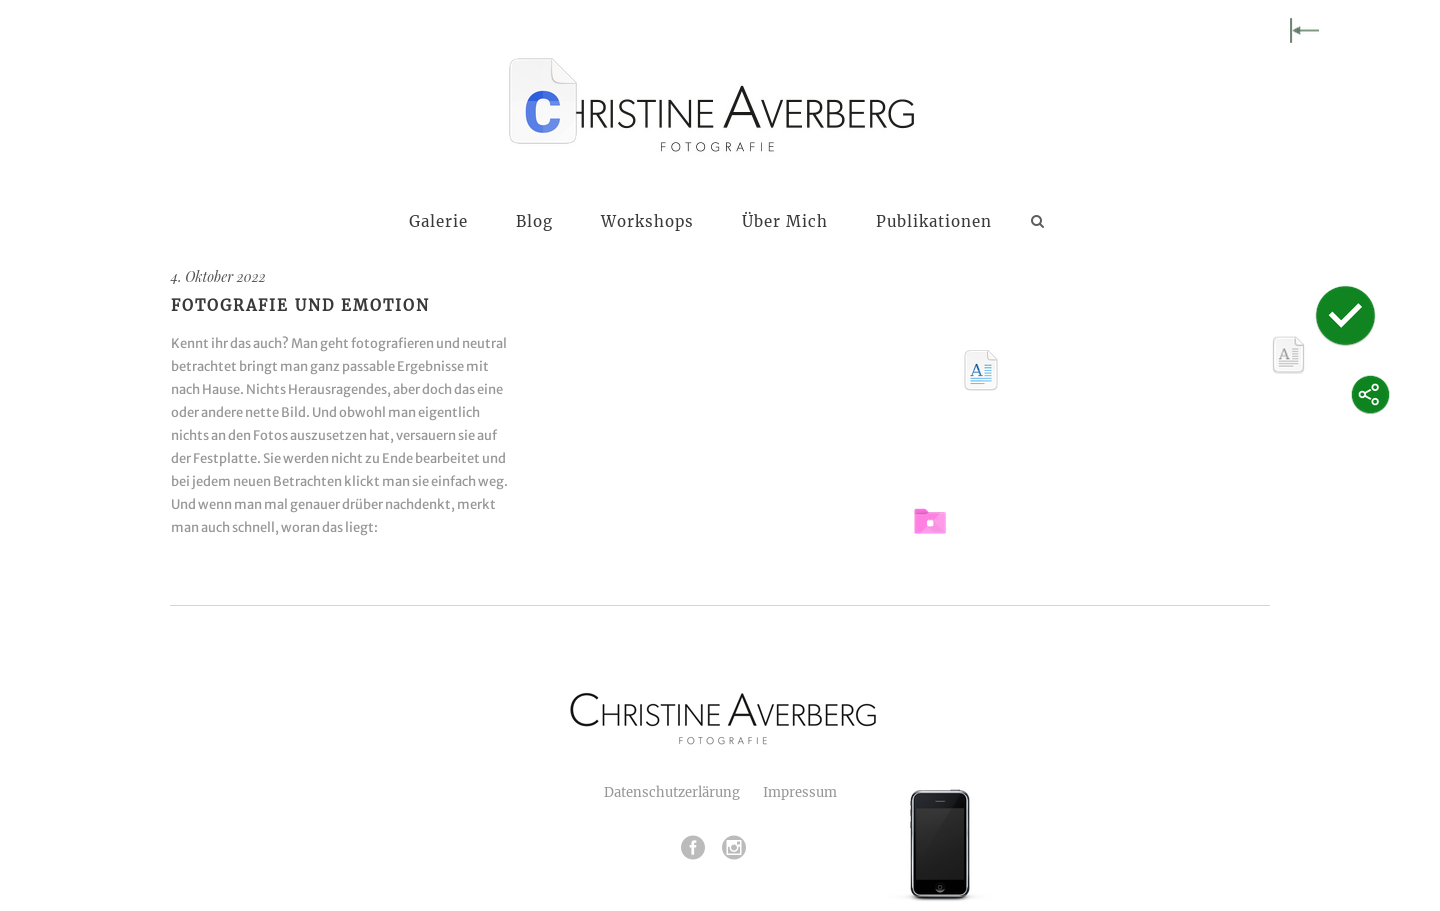 The image size is (1440, 911). Describe the element at coordinates (930, 522) in the screenshot. I see `open android marshmallow system folder` at that location.